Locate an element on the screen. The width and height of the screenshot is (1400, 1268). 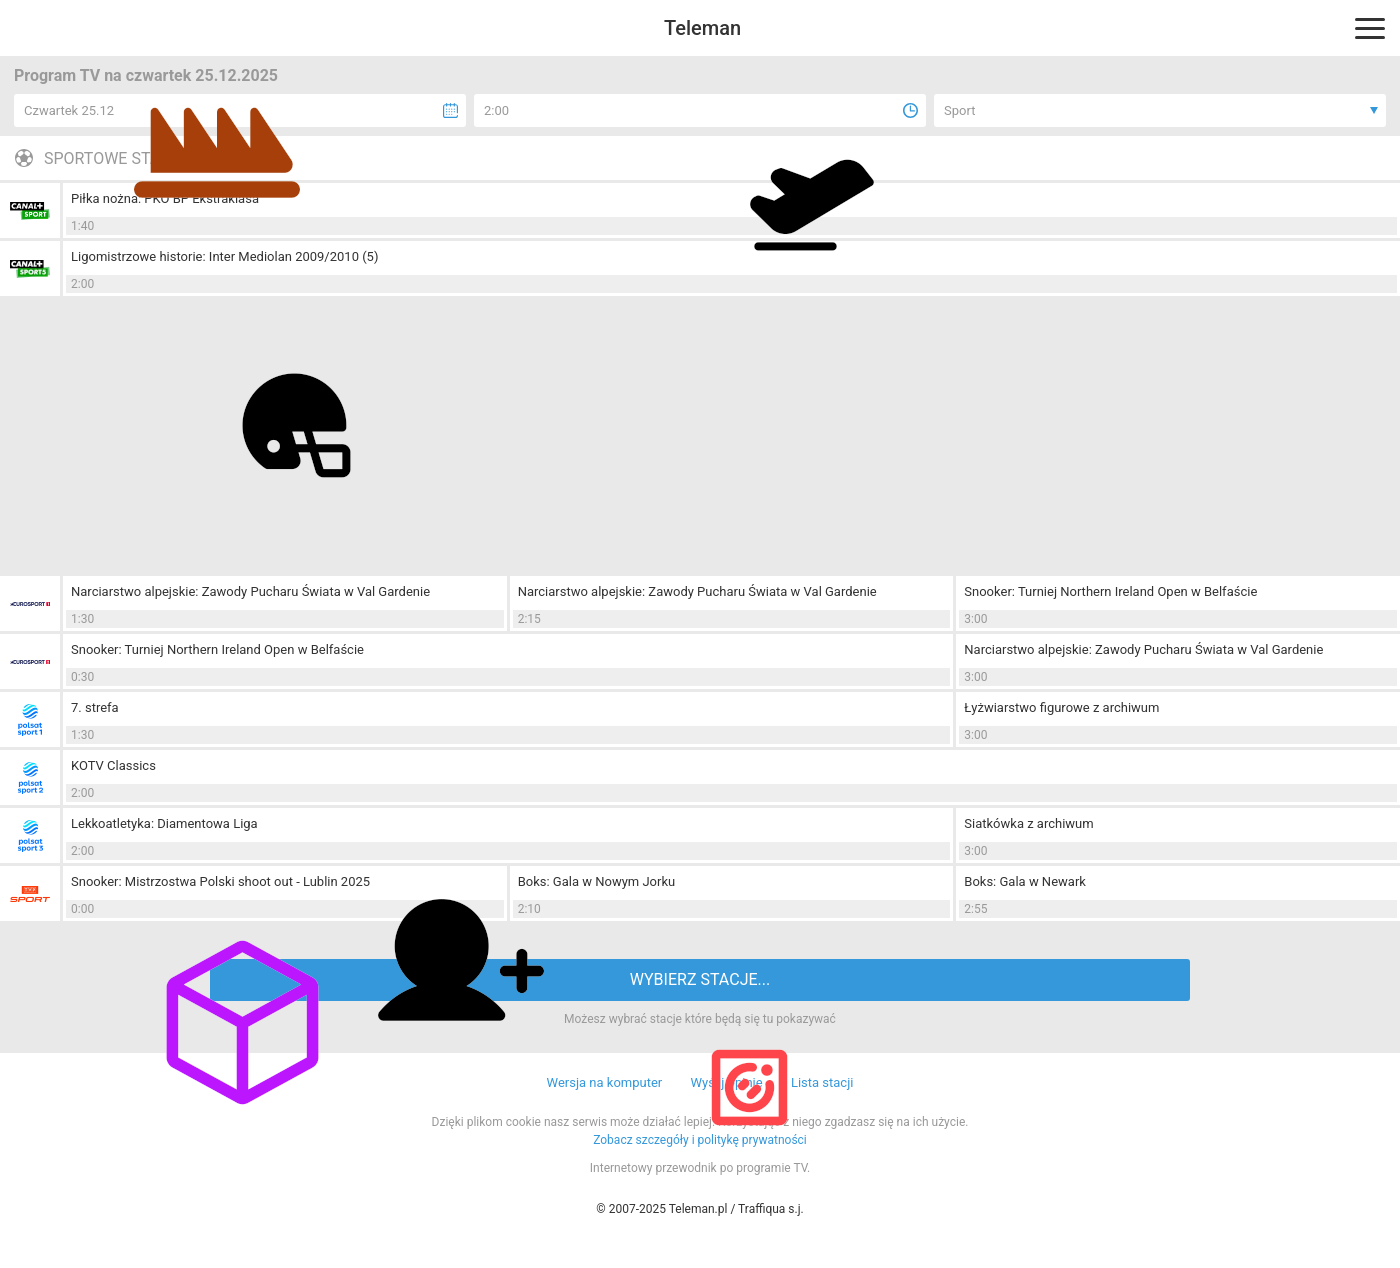
access laundry or washing machine controls is located at coordinates (749, 1087).